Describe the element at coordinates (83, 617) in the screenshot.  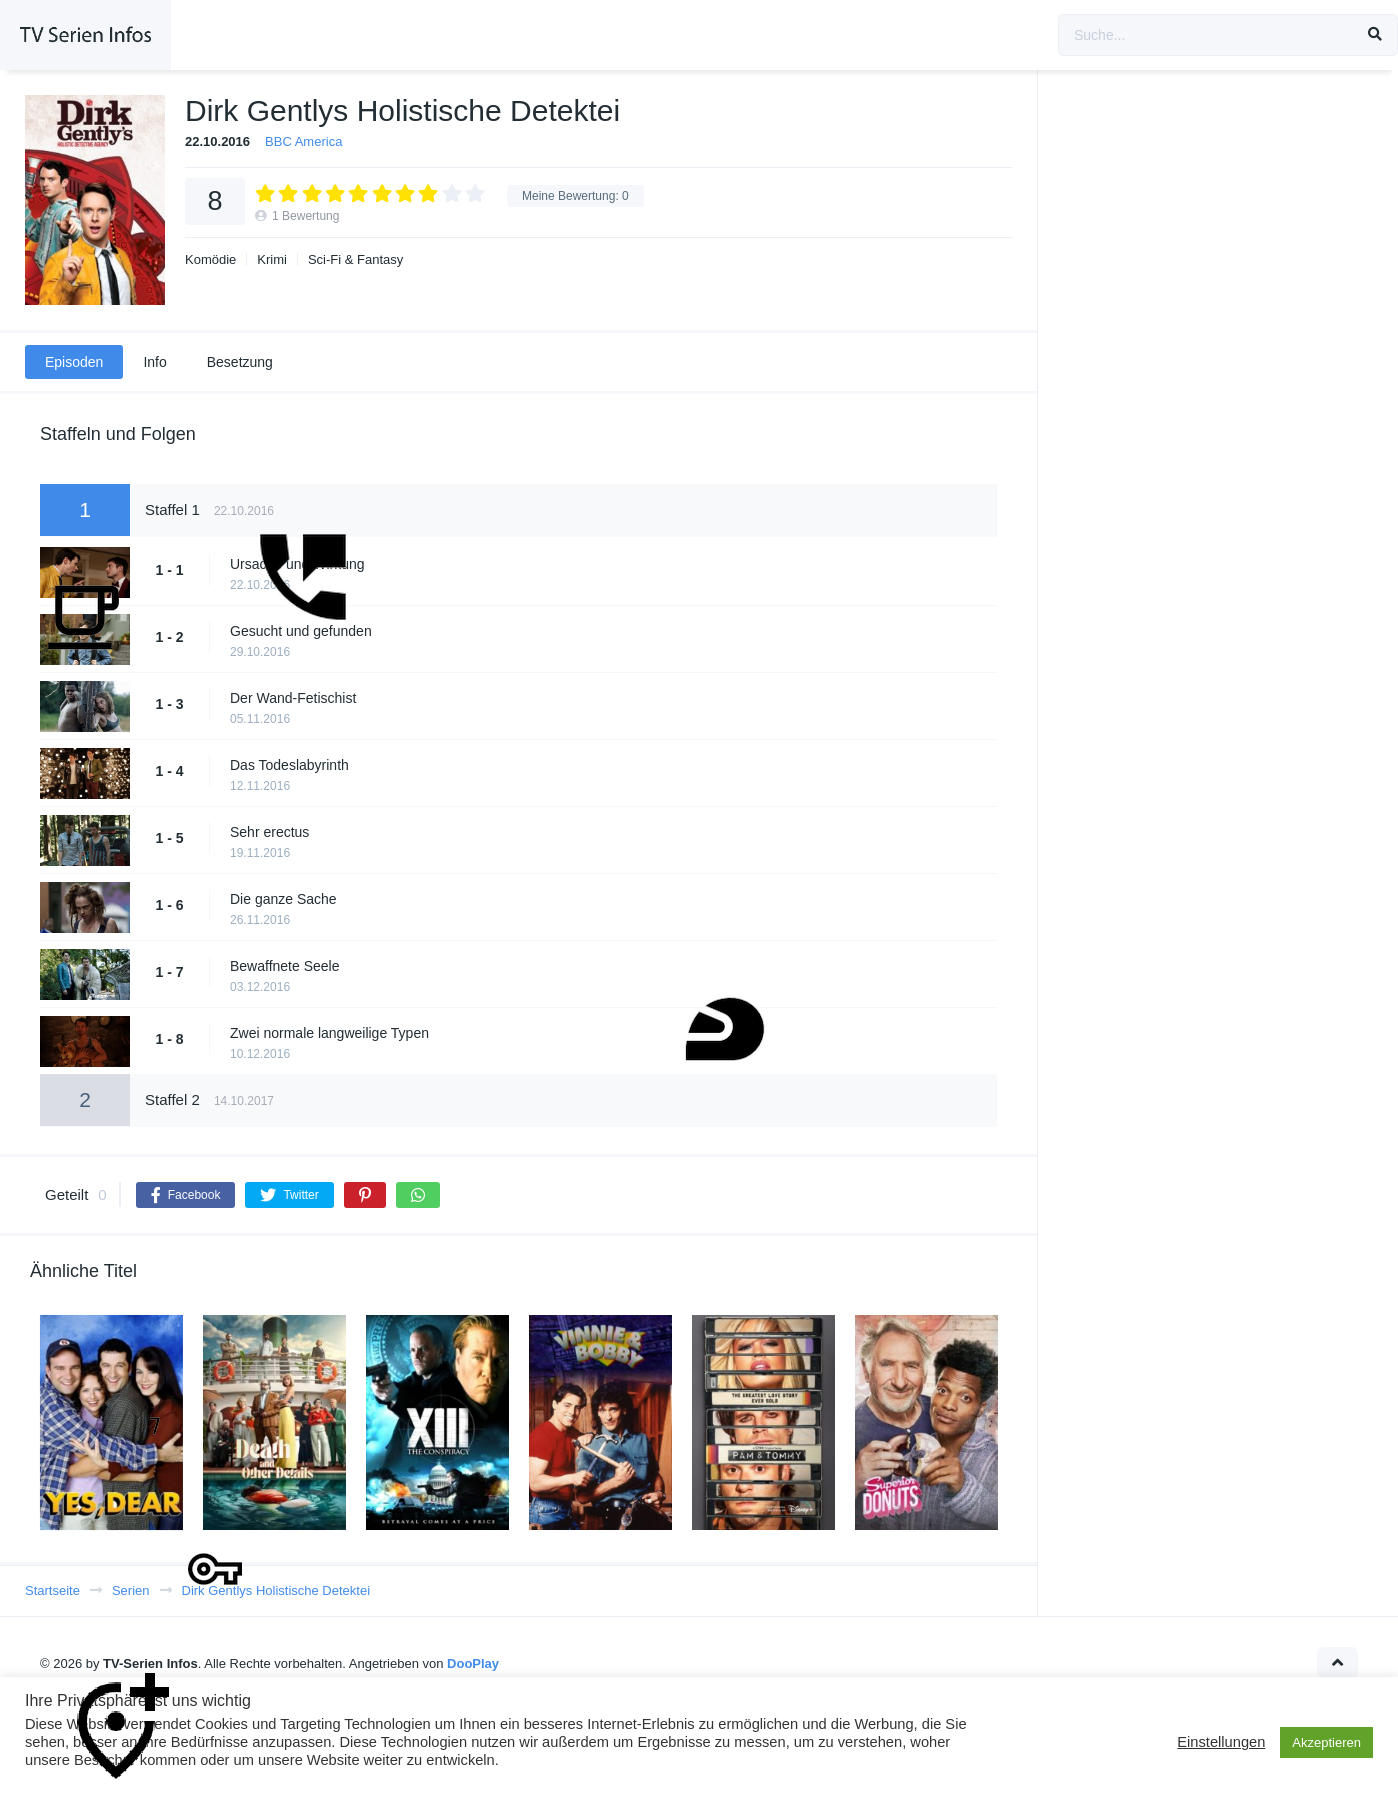
I see `find nearby coffee shops or cafes` at that location.